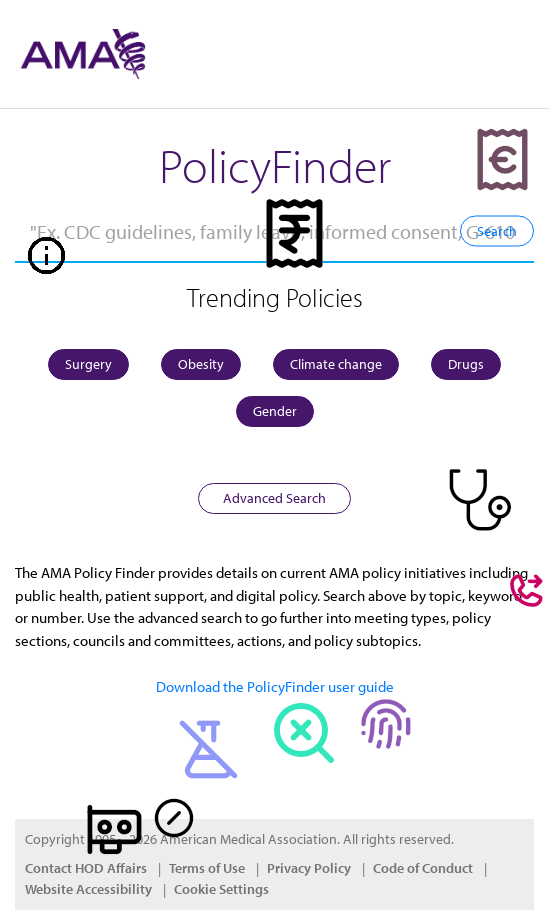  I want to click on disable lab or experimental features, so click(208, 749).